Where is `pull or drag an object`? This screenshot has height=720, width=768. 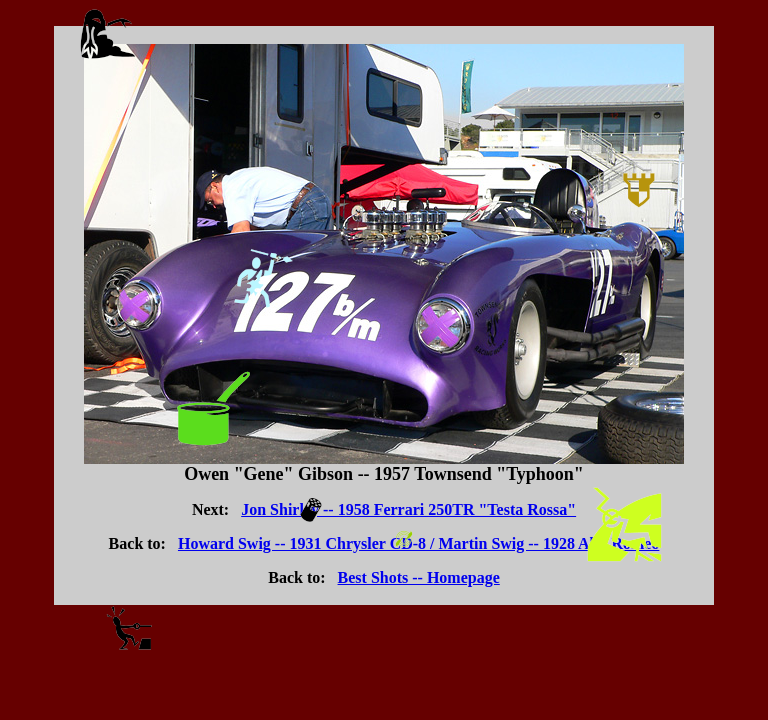 pull or drag an object is located at coordinates (129, 626).